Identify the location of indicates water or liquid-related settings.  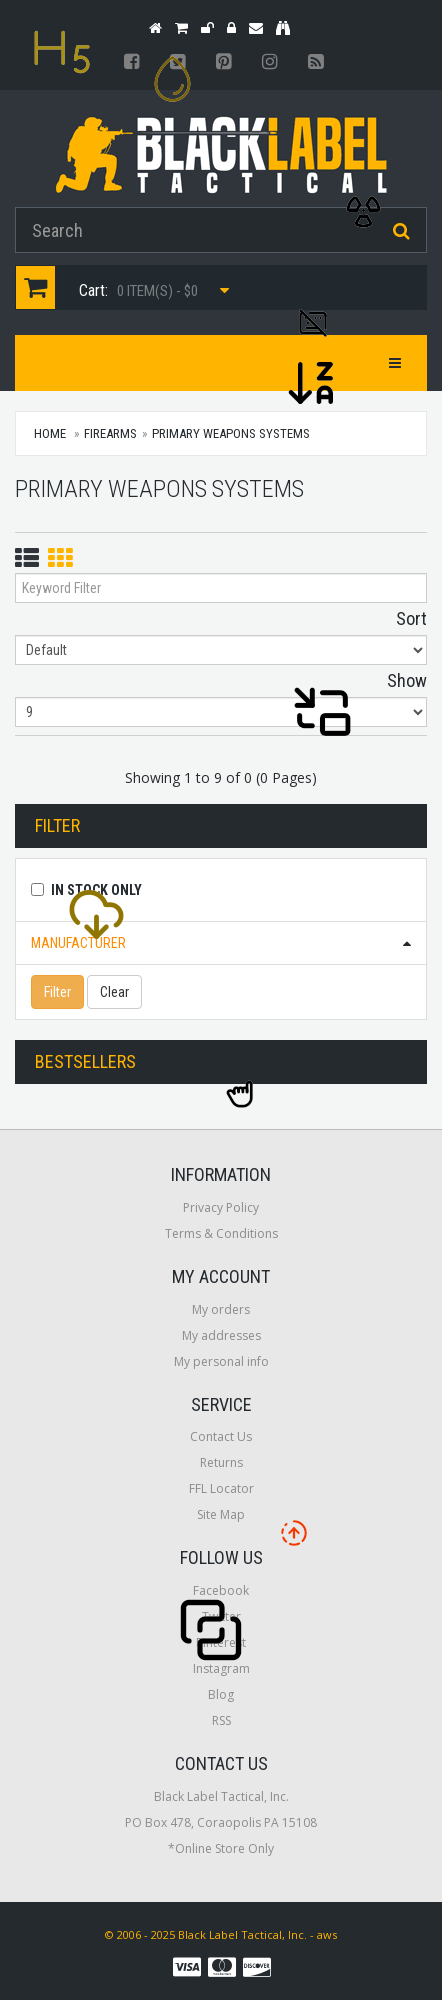
(172, 80).